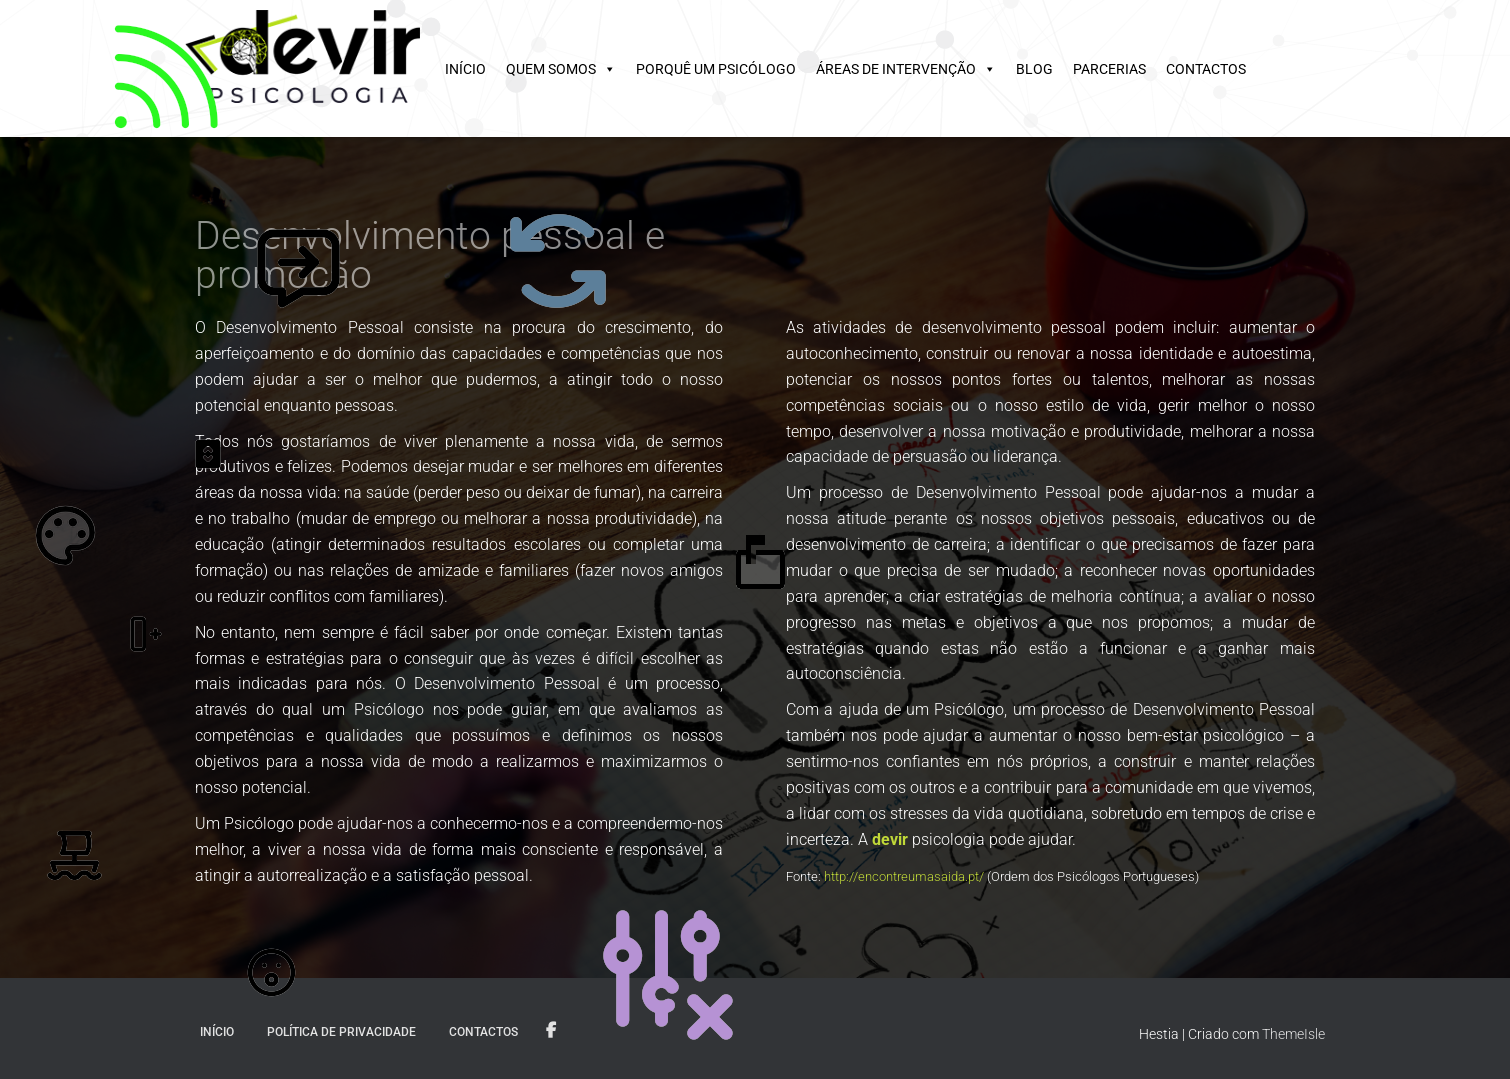  I want to click on subscribe to RSS feed, so click(161, 81).